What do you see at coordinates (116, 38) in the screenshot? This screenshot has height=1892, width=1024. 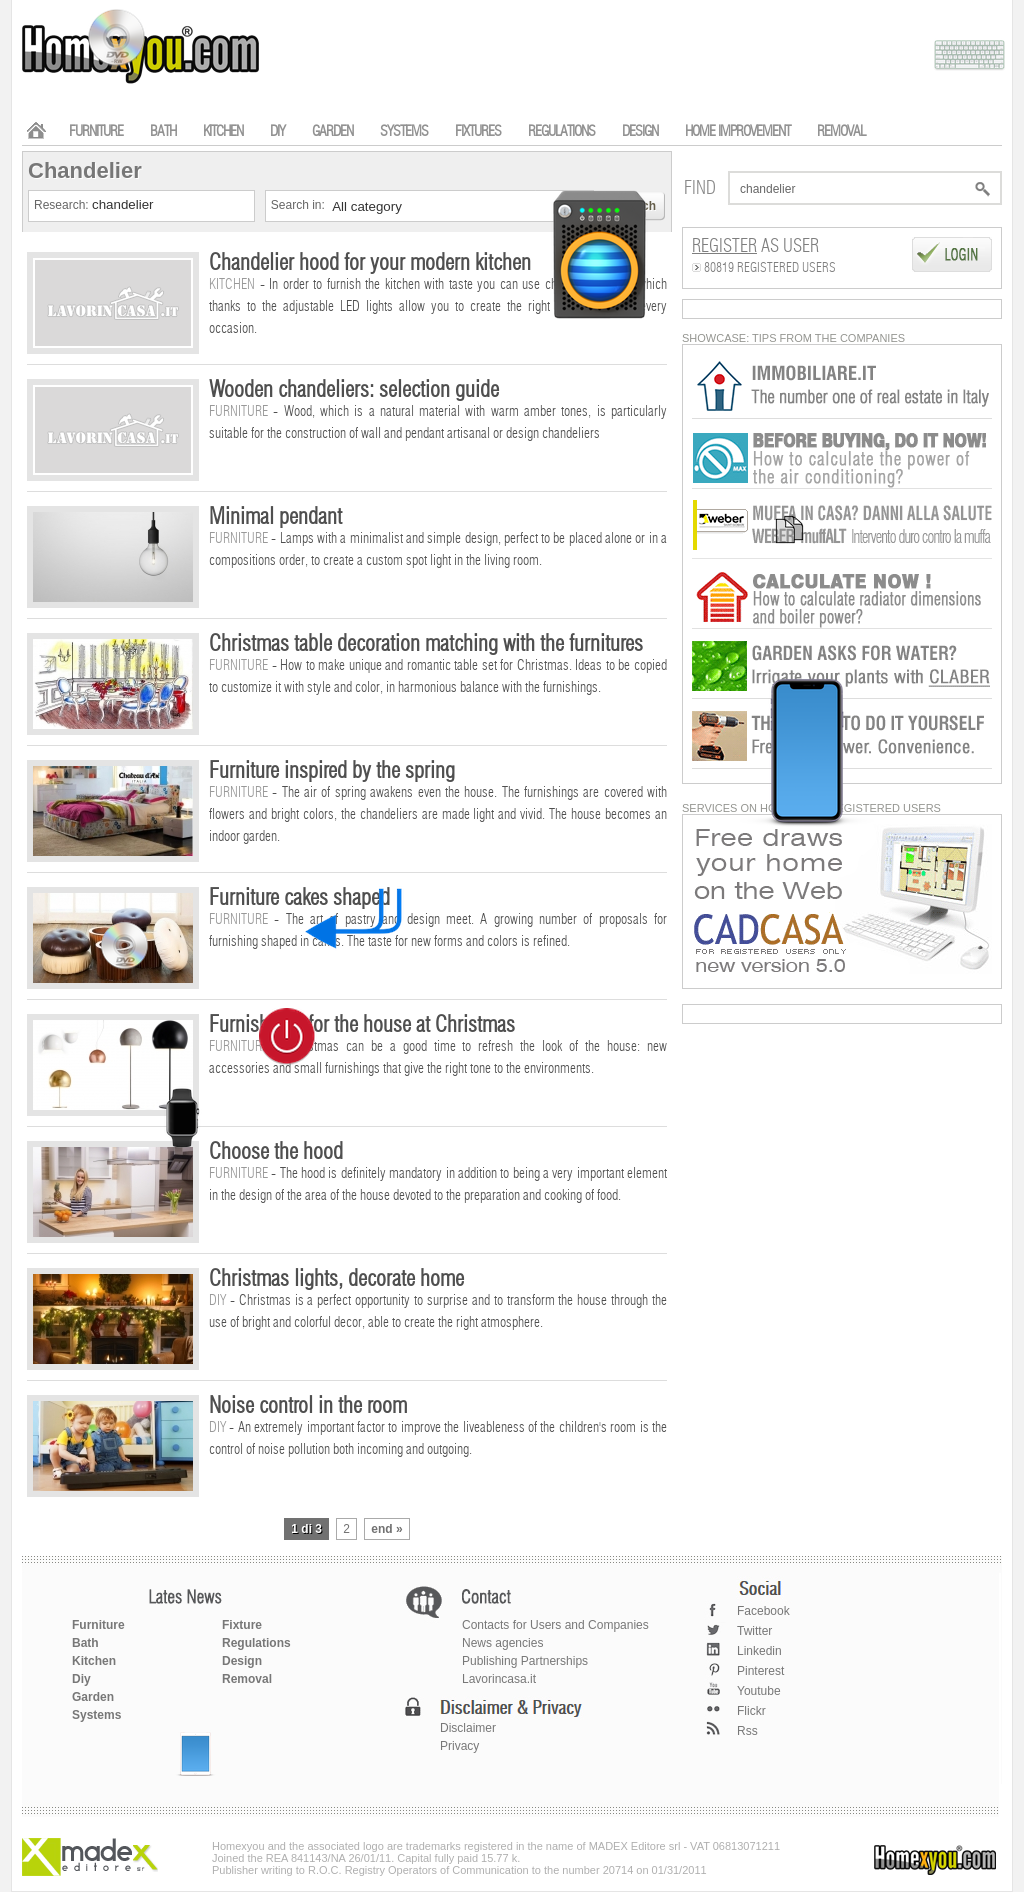 I see `access DVD-RW drive or disc contents` at bounding box center [116, 38].